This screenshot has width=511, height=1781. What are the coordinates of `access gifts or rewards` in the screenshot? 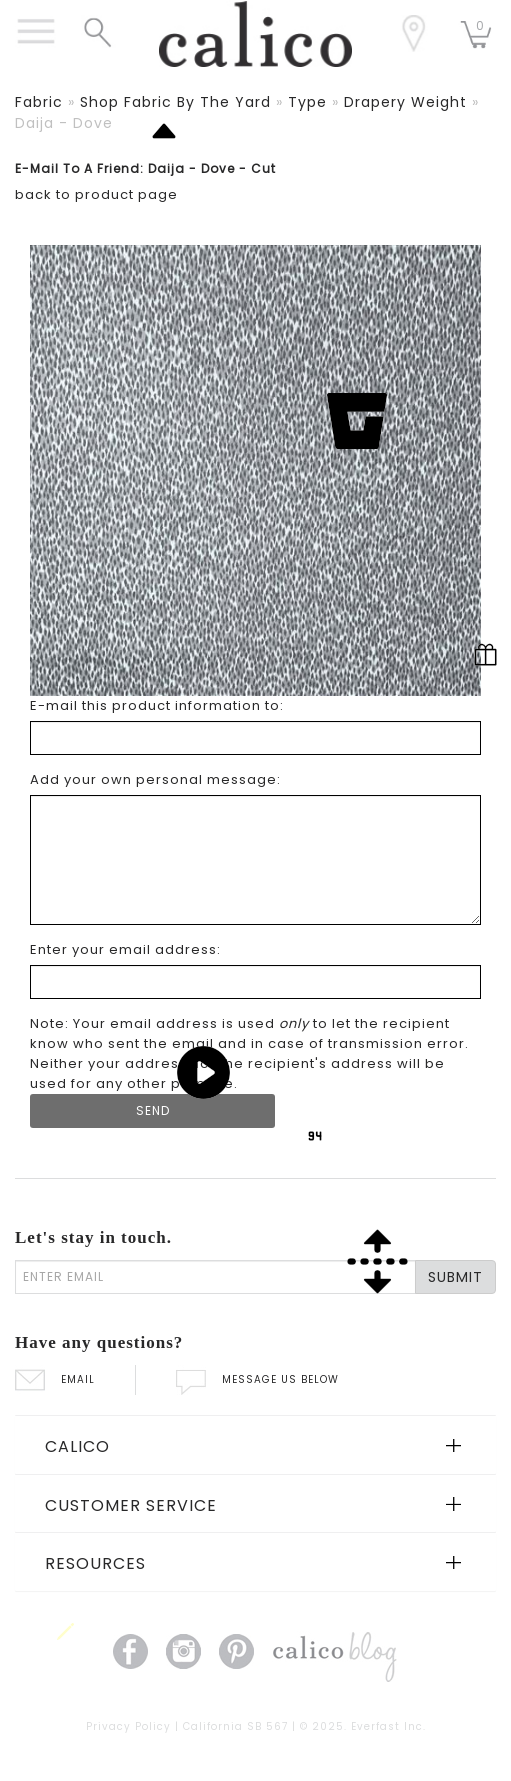 It's located at (486, 655).